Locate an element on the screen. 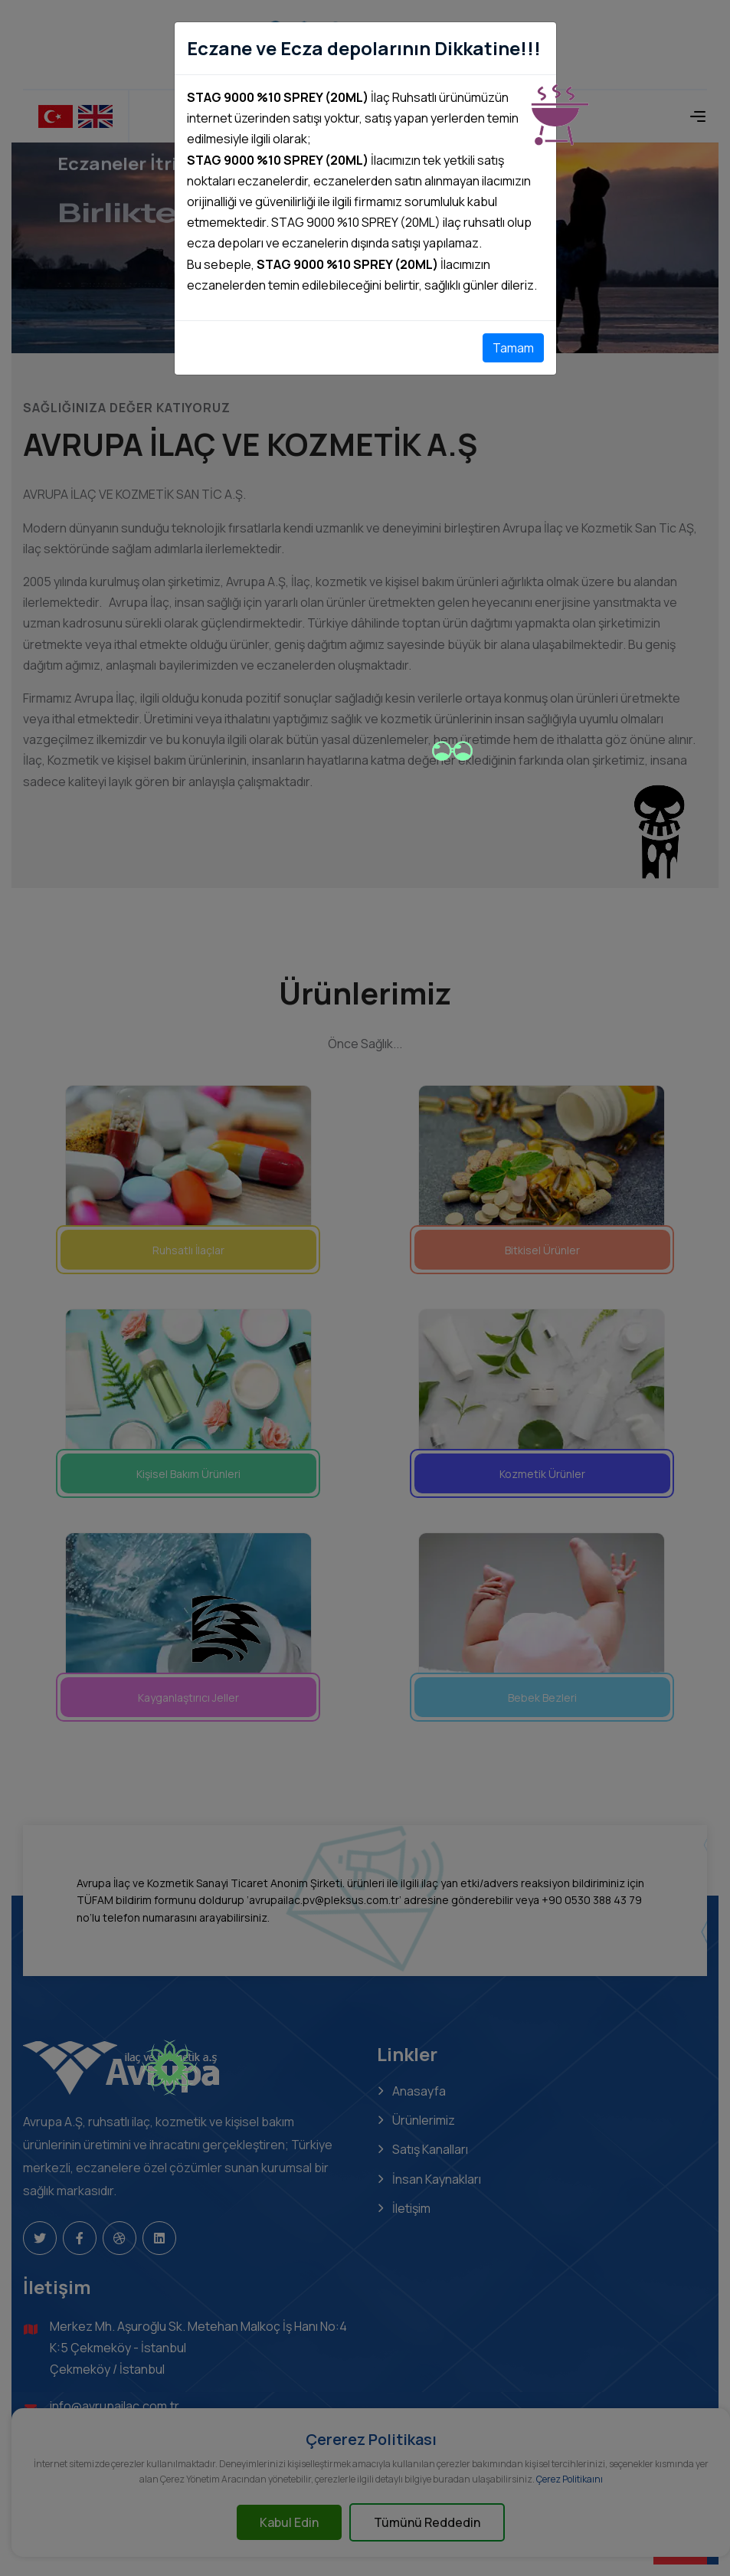 Image resolution: width=730 pixels, height=2576 pixels. decorative design element or divider is located at coordinates (169, 2067).